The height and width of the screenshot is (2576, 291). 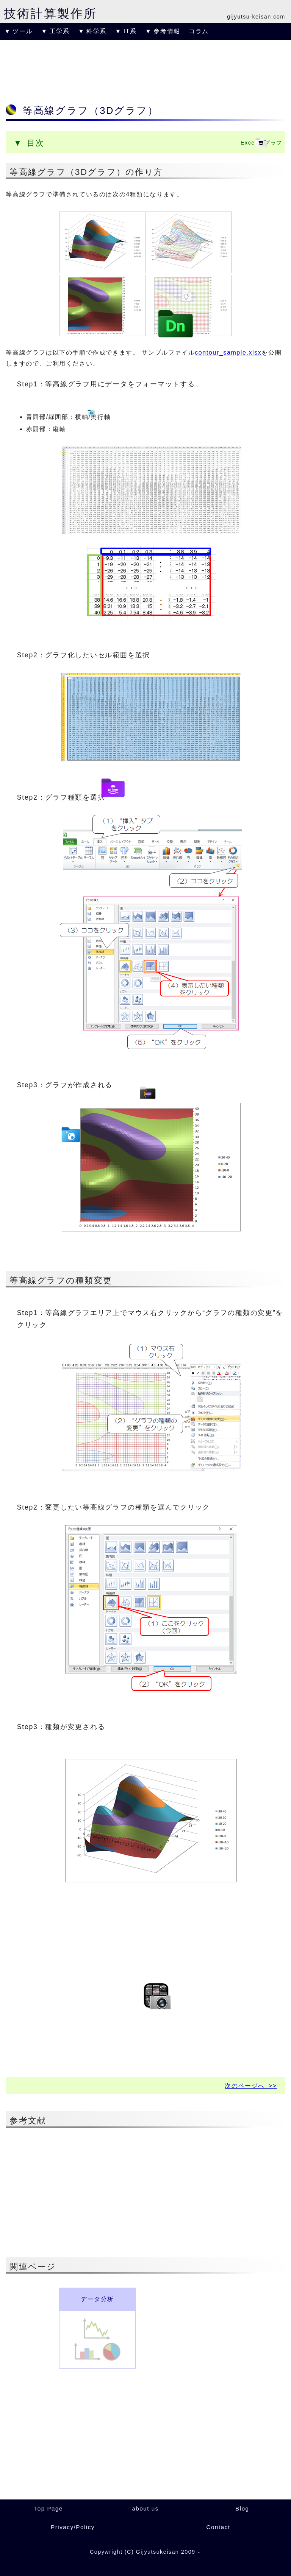 What do you see at coordinates (113, 788) in the screenshot?
I see `open prime gaming folder` at bounding box center [113, 788].